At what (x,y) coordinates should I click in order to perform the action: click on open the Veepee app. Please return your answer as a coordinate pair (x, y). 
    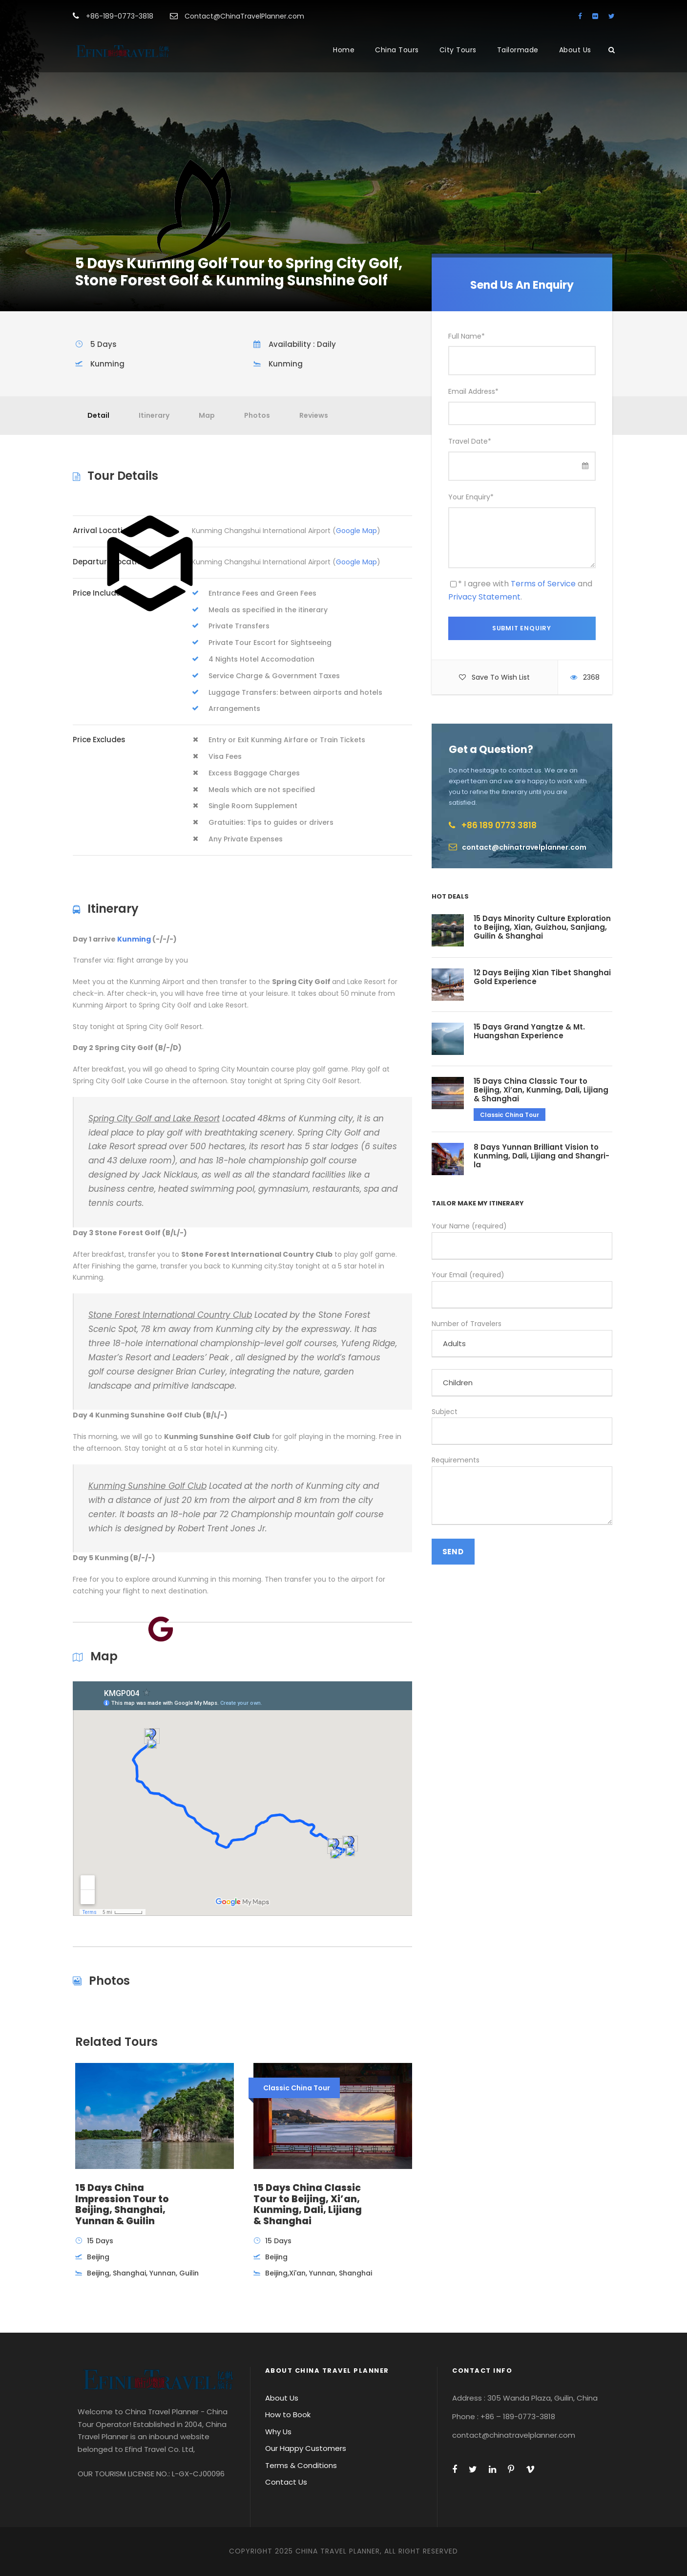
    Looking at the image, I should click on (190, 211).